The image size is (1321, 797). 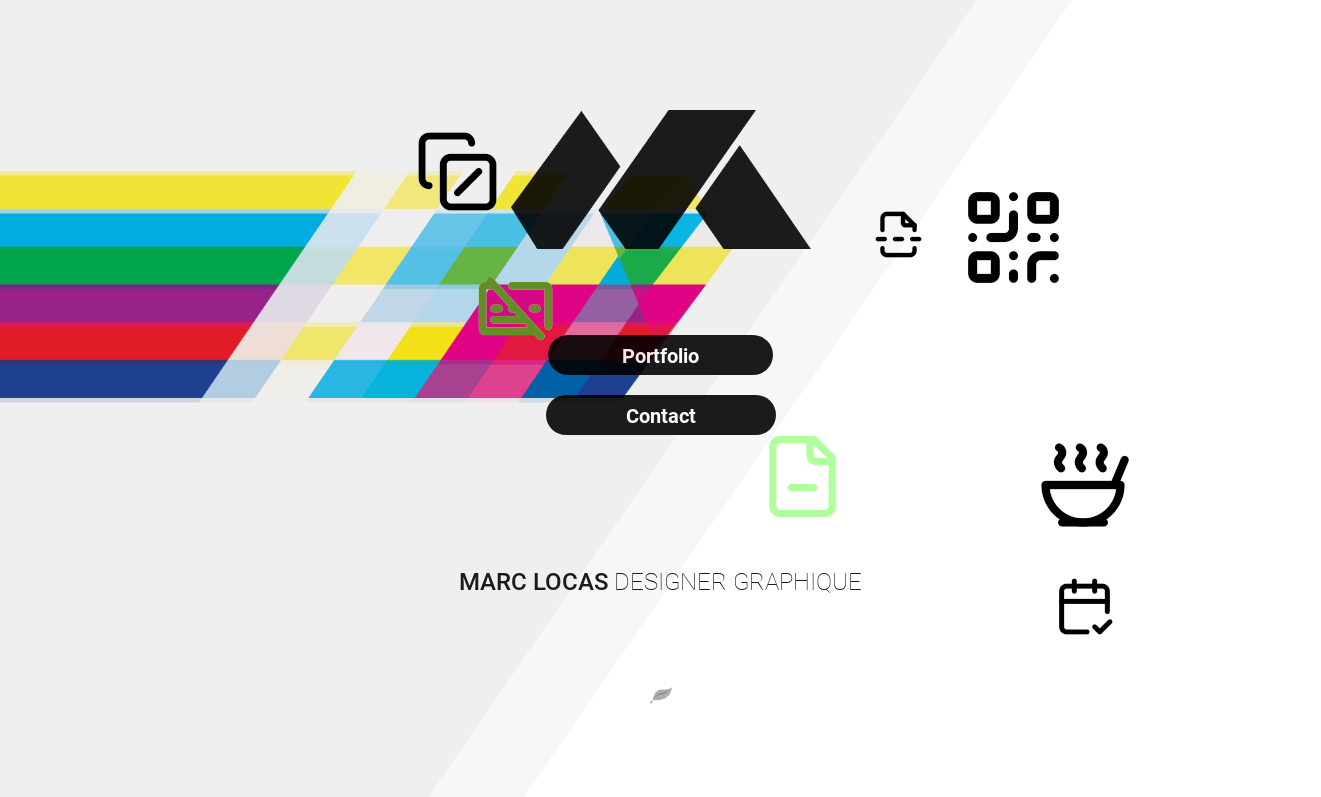 What do you see at coordinates (898, 234) in the screenshot?
I see `insert a page break in the document` at bounding box center [898, 234].